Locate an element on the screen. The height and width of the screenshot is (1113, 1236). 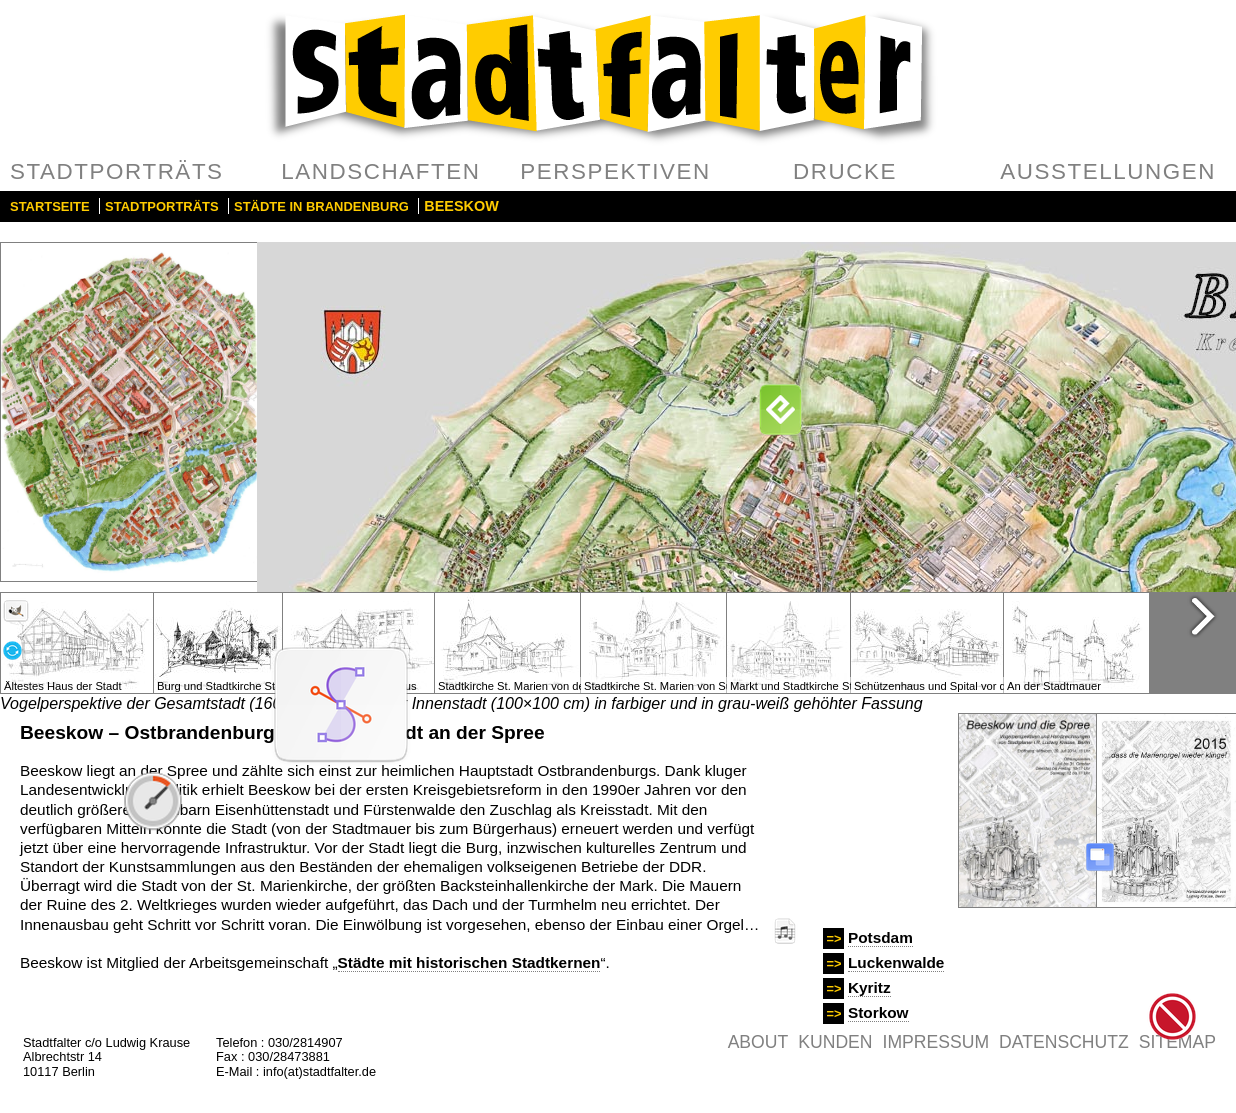
an SVG vector image file is located at coordinates (341, 700).